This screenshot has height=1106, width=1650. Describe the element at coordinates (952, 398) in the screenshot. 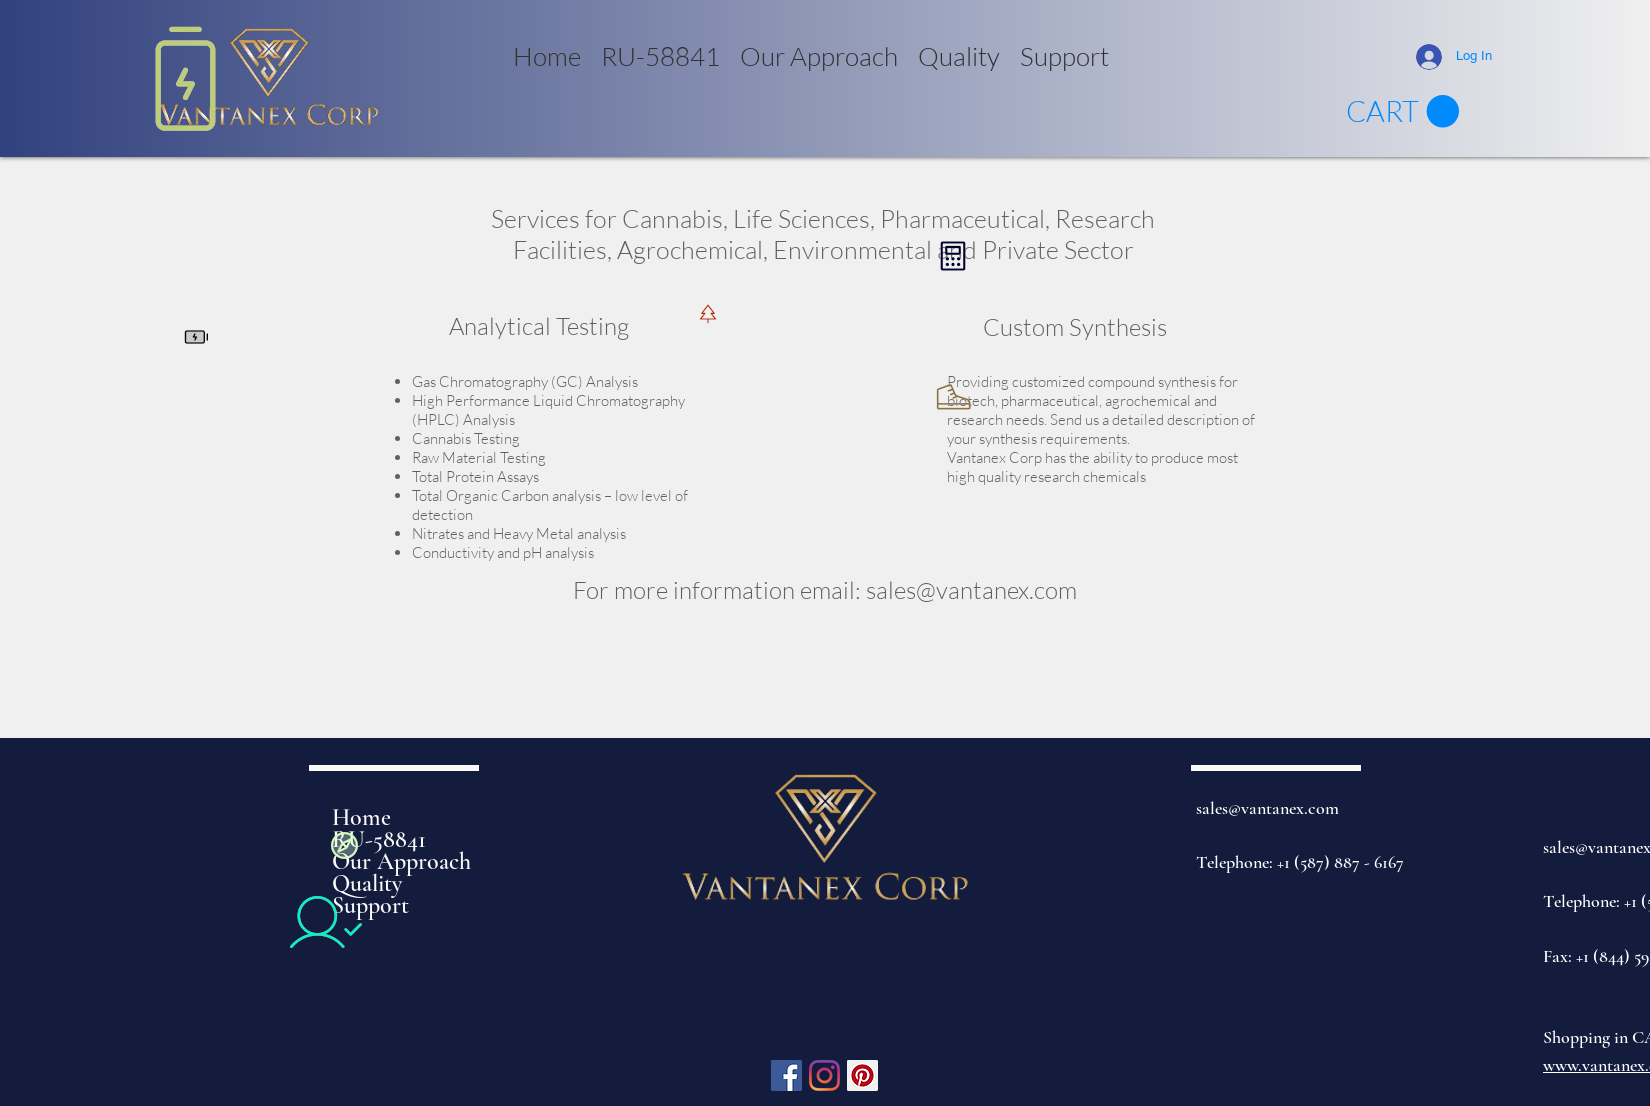

I see `browse footwear or shoe products` at that location.